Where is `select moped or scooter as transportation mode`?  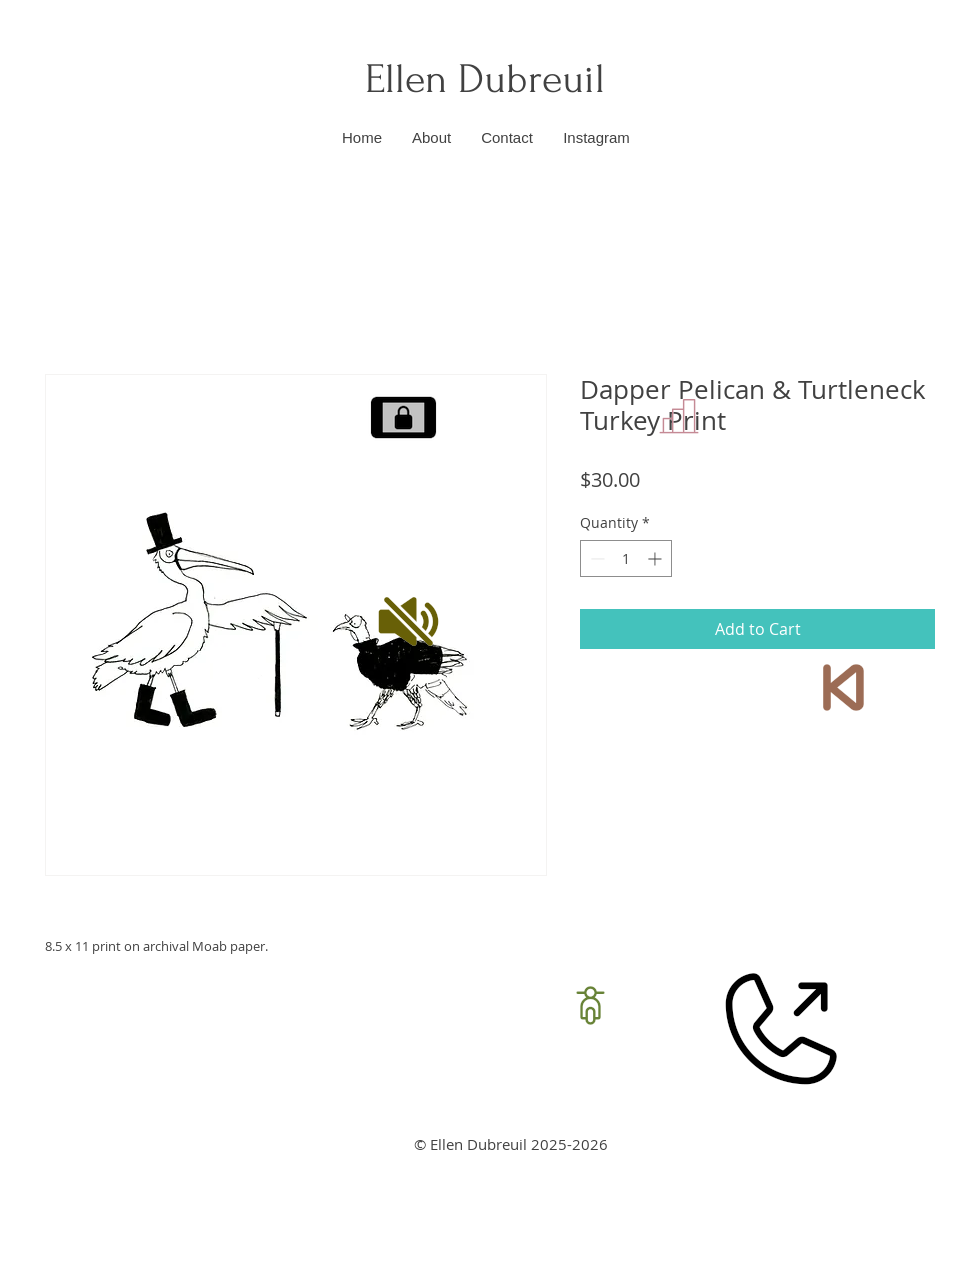 select moped or scooter as transportation mode is located at coordinates (590, 1005).